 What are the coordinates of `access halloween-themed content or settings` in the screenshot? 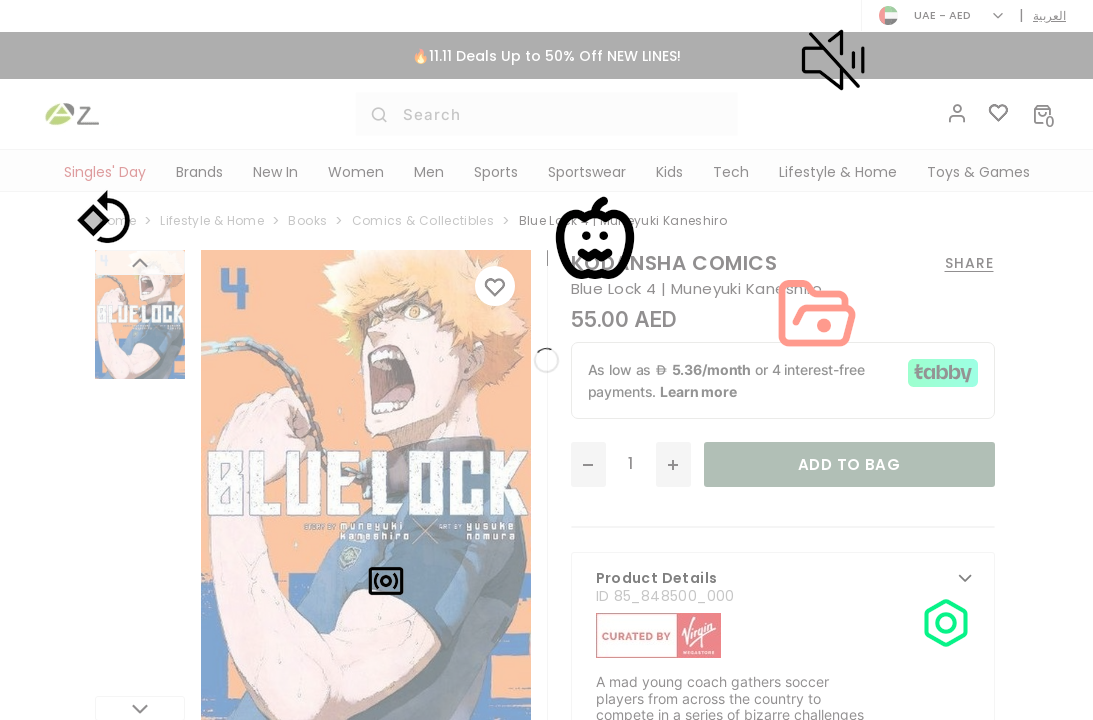 It's located at (595, 240).